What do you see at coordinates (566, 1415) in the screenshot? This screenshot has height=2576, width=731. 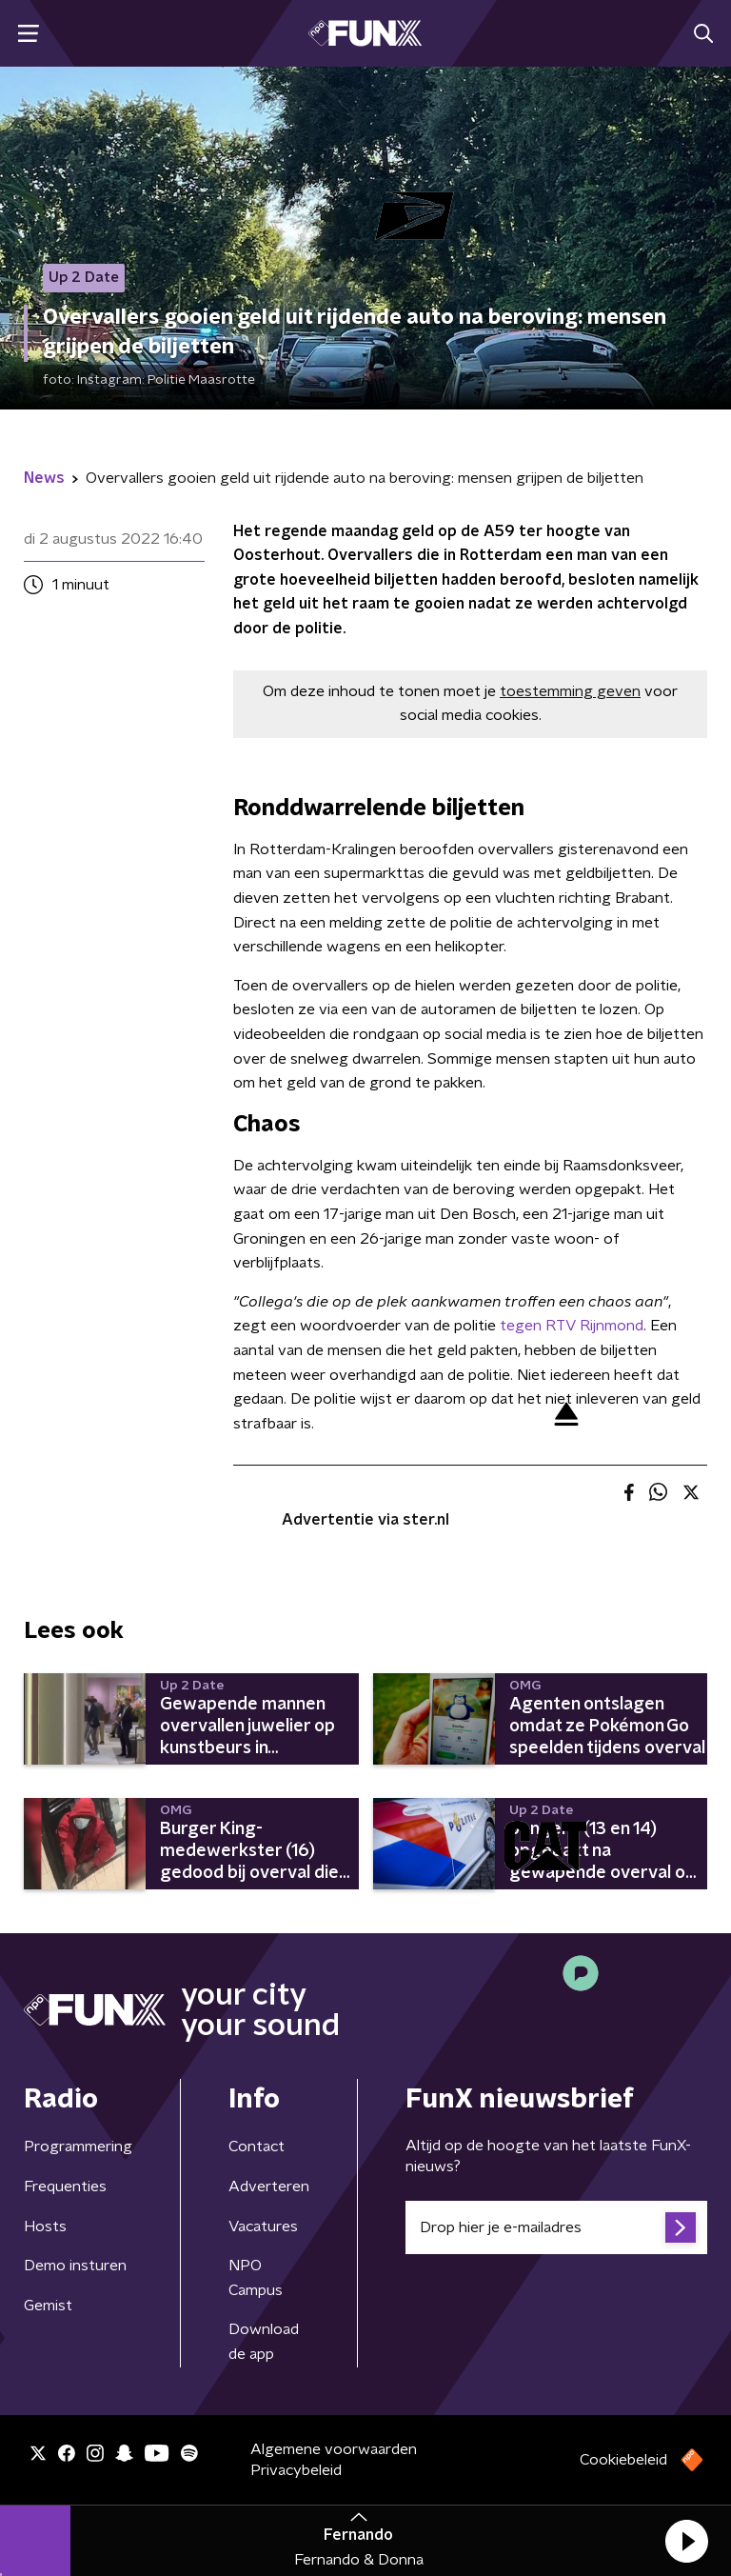 I see `eject media or disc` at bounding box center [566, 1415].